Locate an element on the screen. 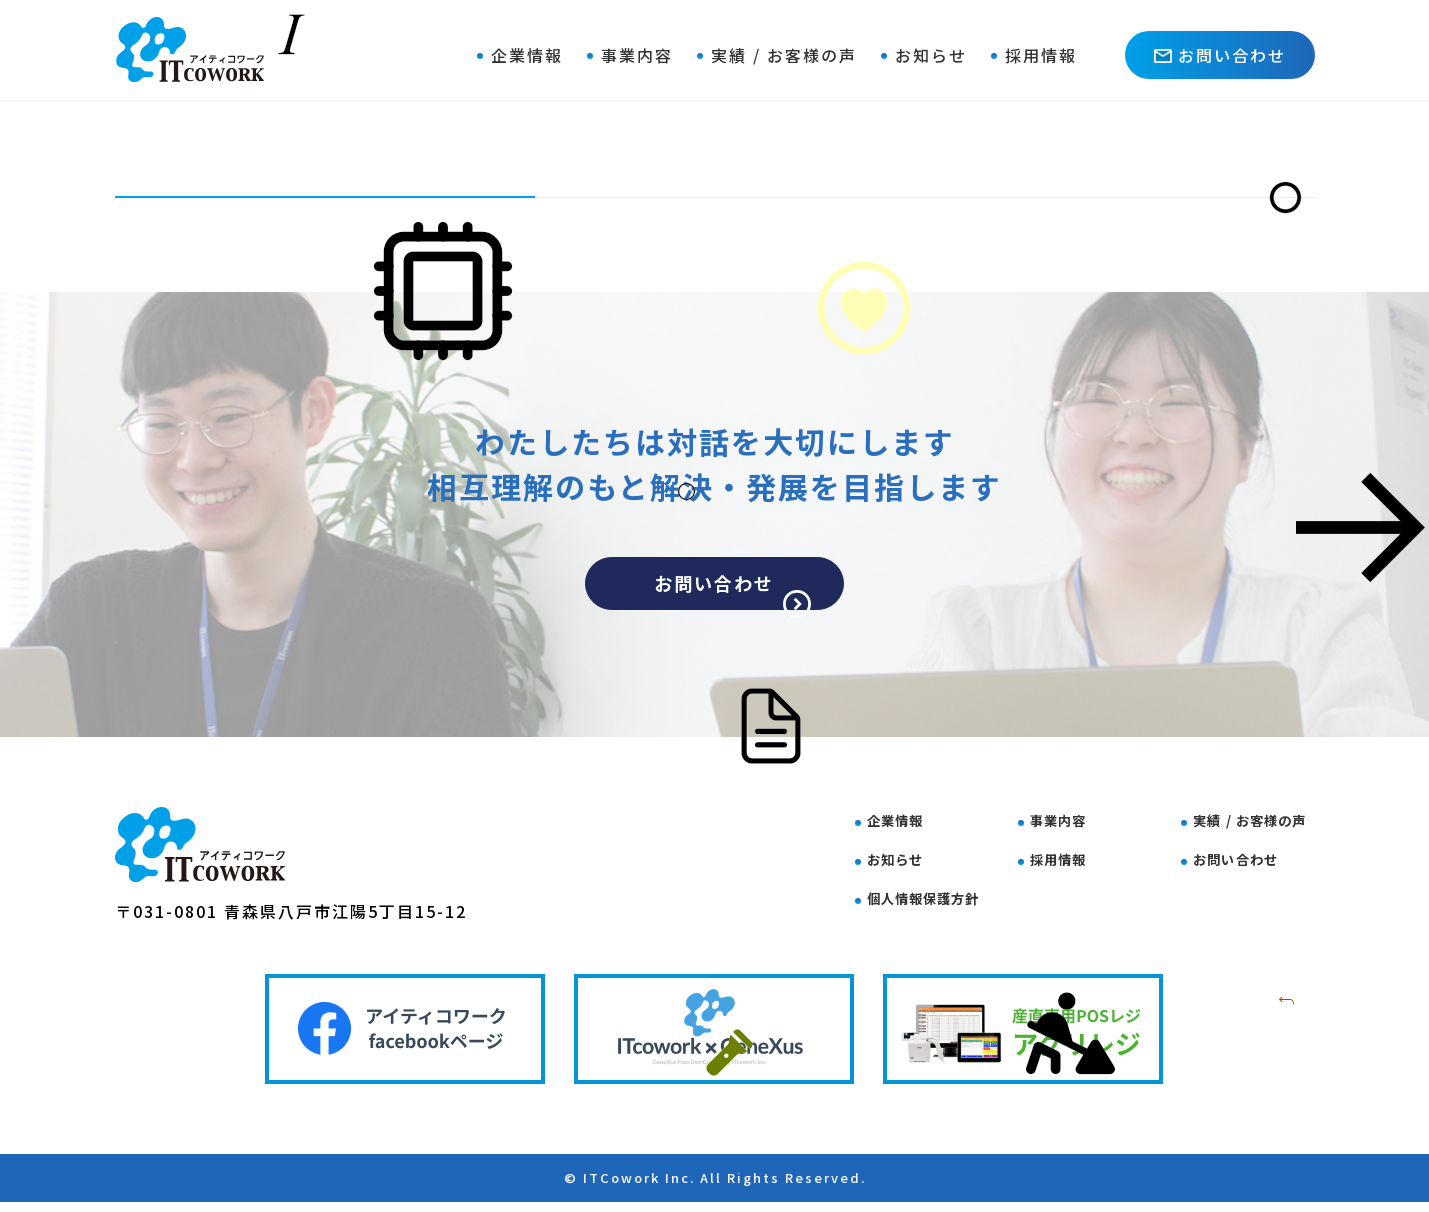 This screenshot has width=1429, height=1212. turn on device flashlight is located at coordinates (729, 1052).